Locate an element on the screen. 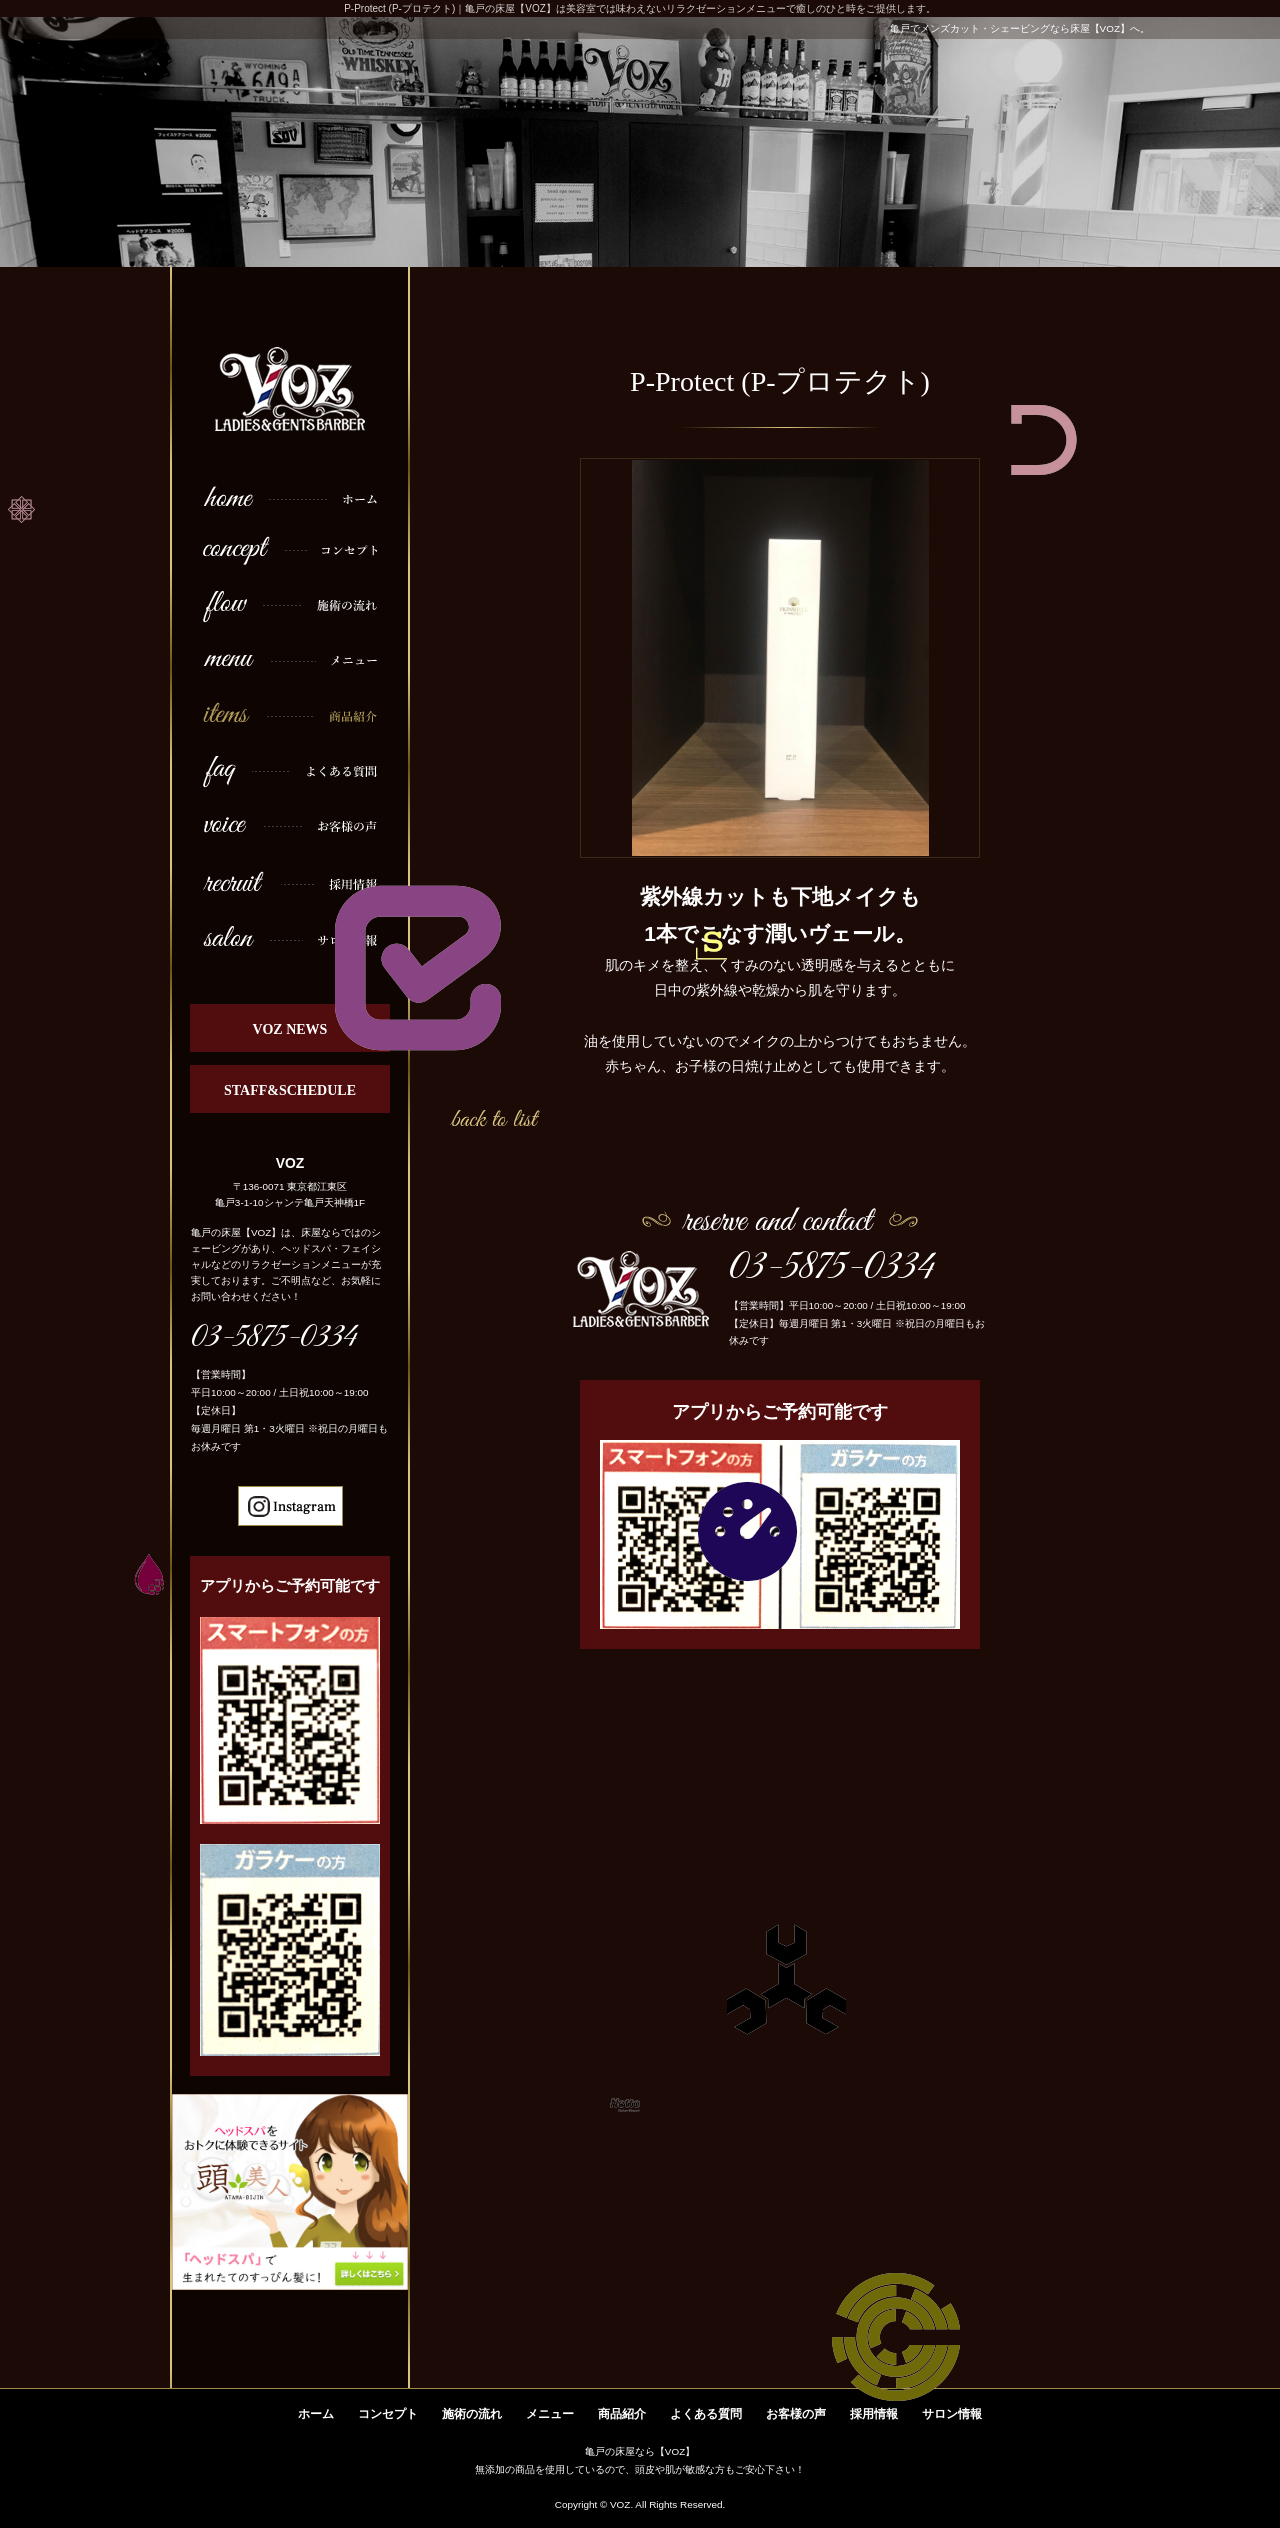  checkmarx company logo is located at coordinates (418, 968).